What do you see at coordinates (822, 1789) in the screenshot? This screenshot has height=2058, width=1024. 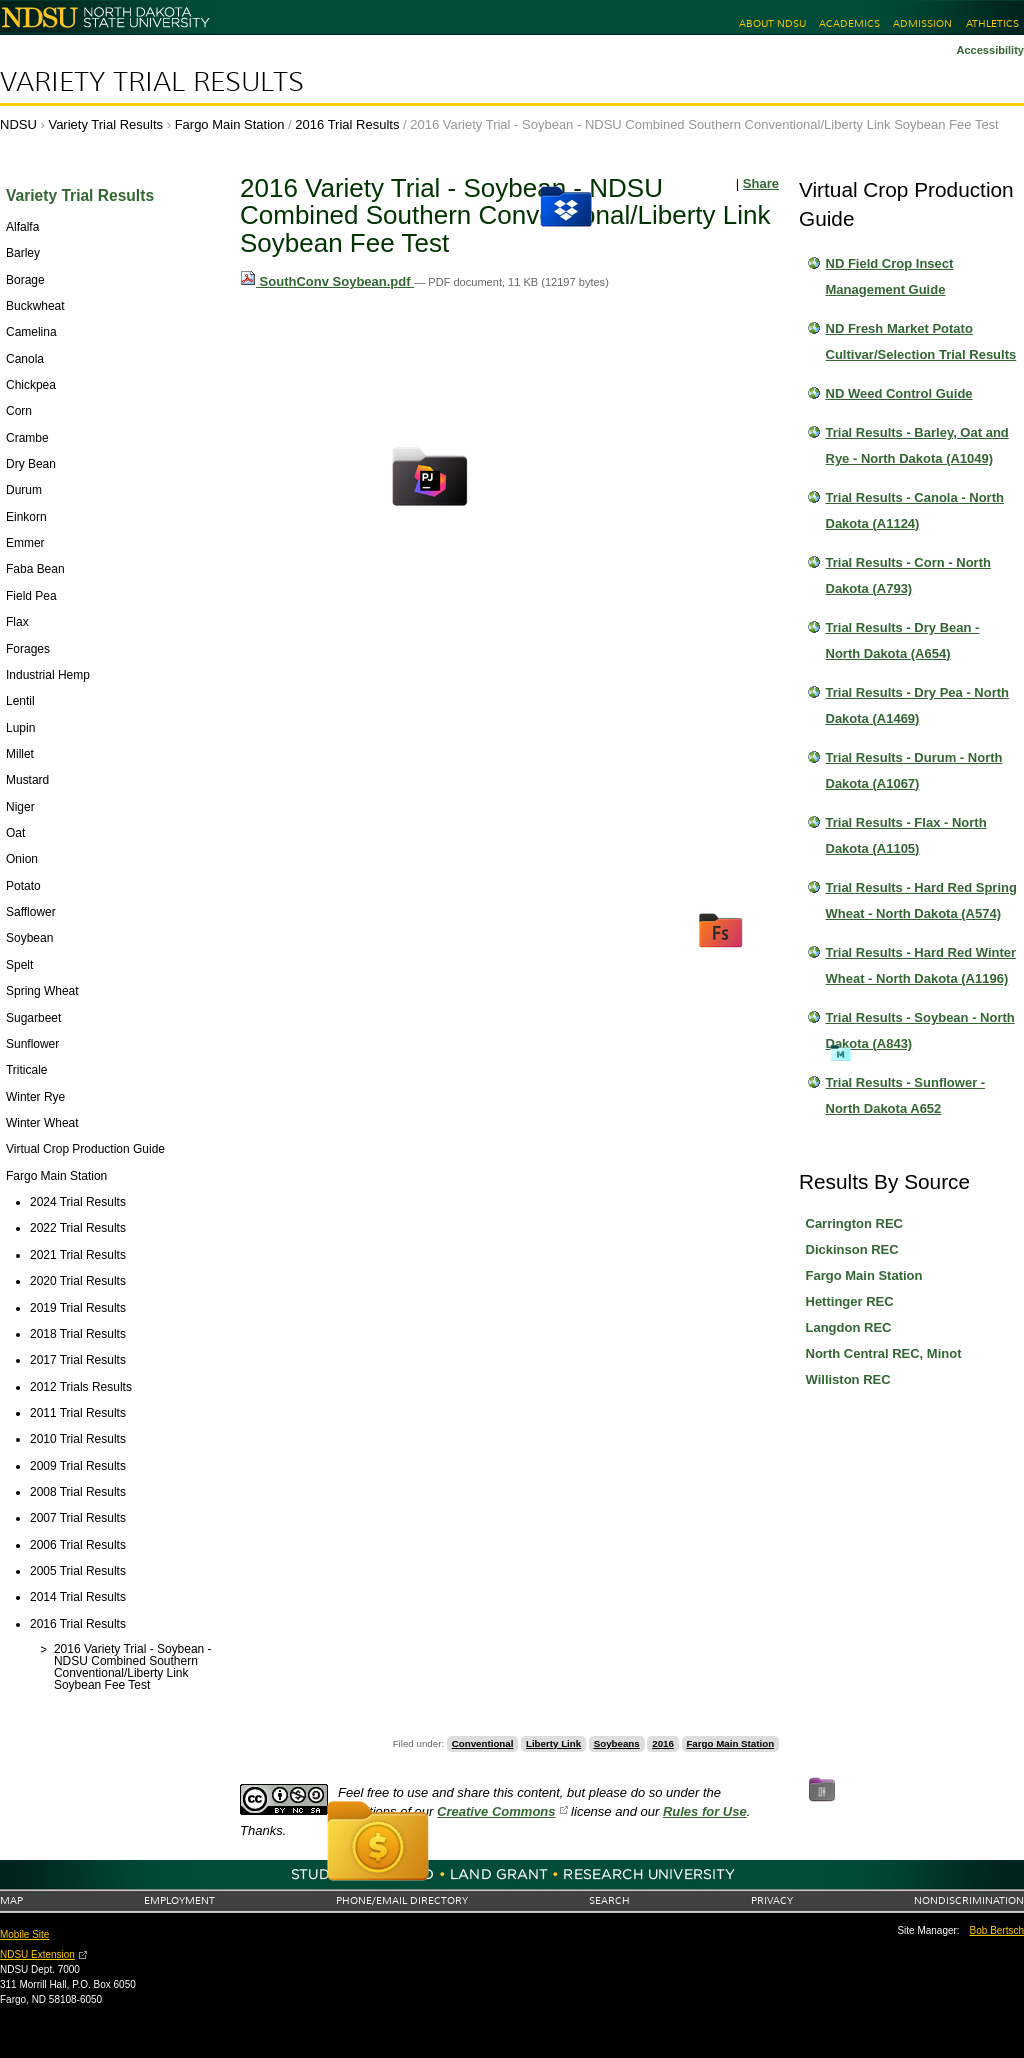 I see `open your templates folder` at bounding box center [822, 1789].